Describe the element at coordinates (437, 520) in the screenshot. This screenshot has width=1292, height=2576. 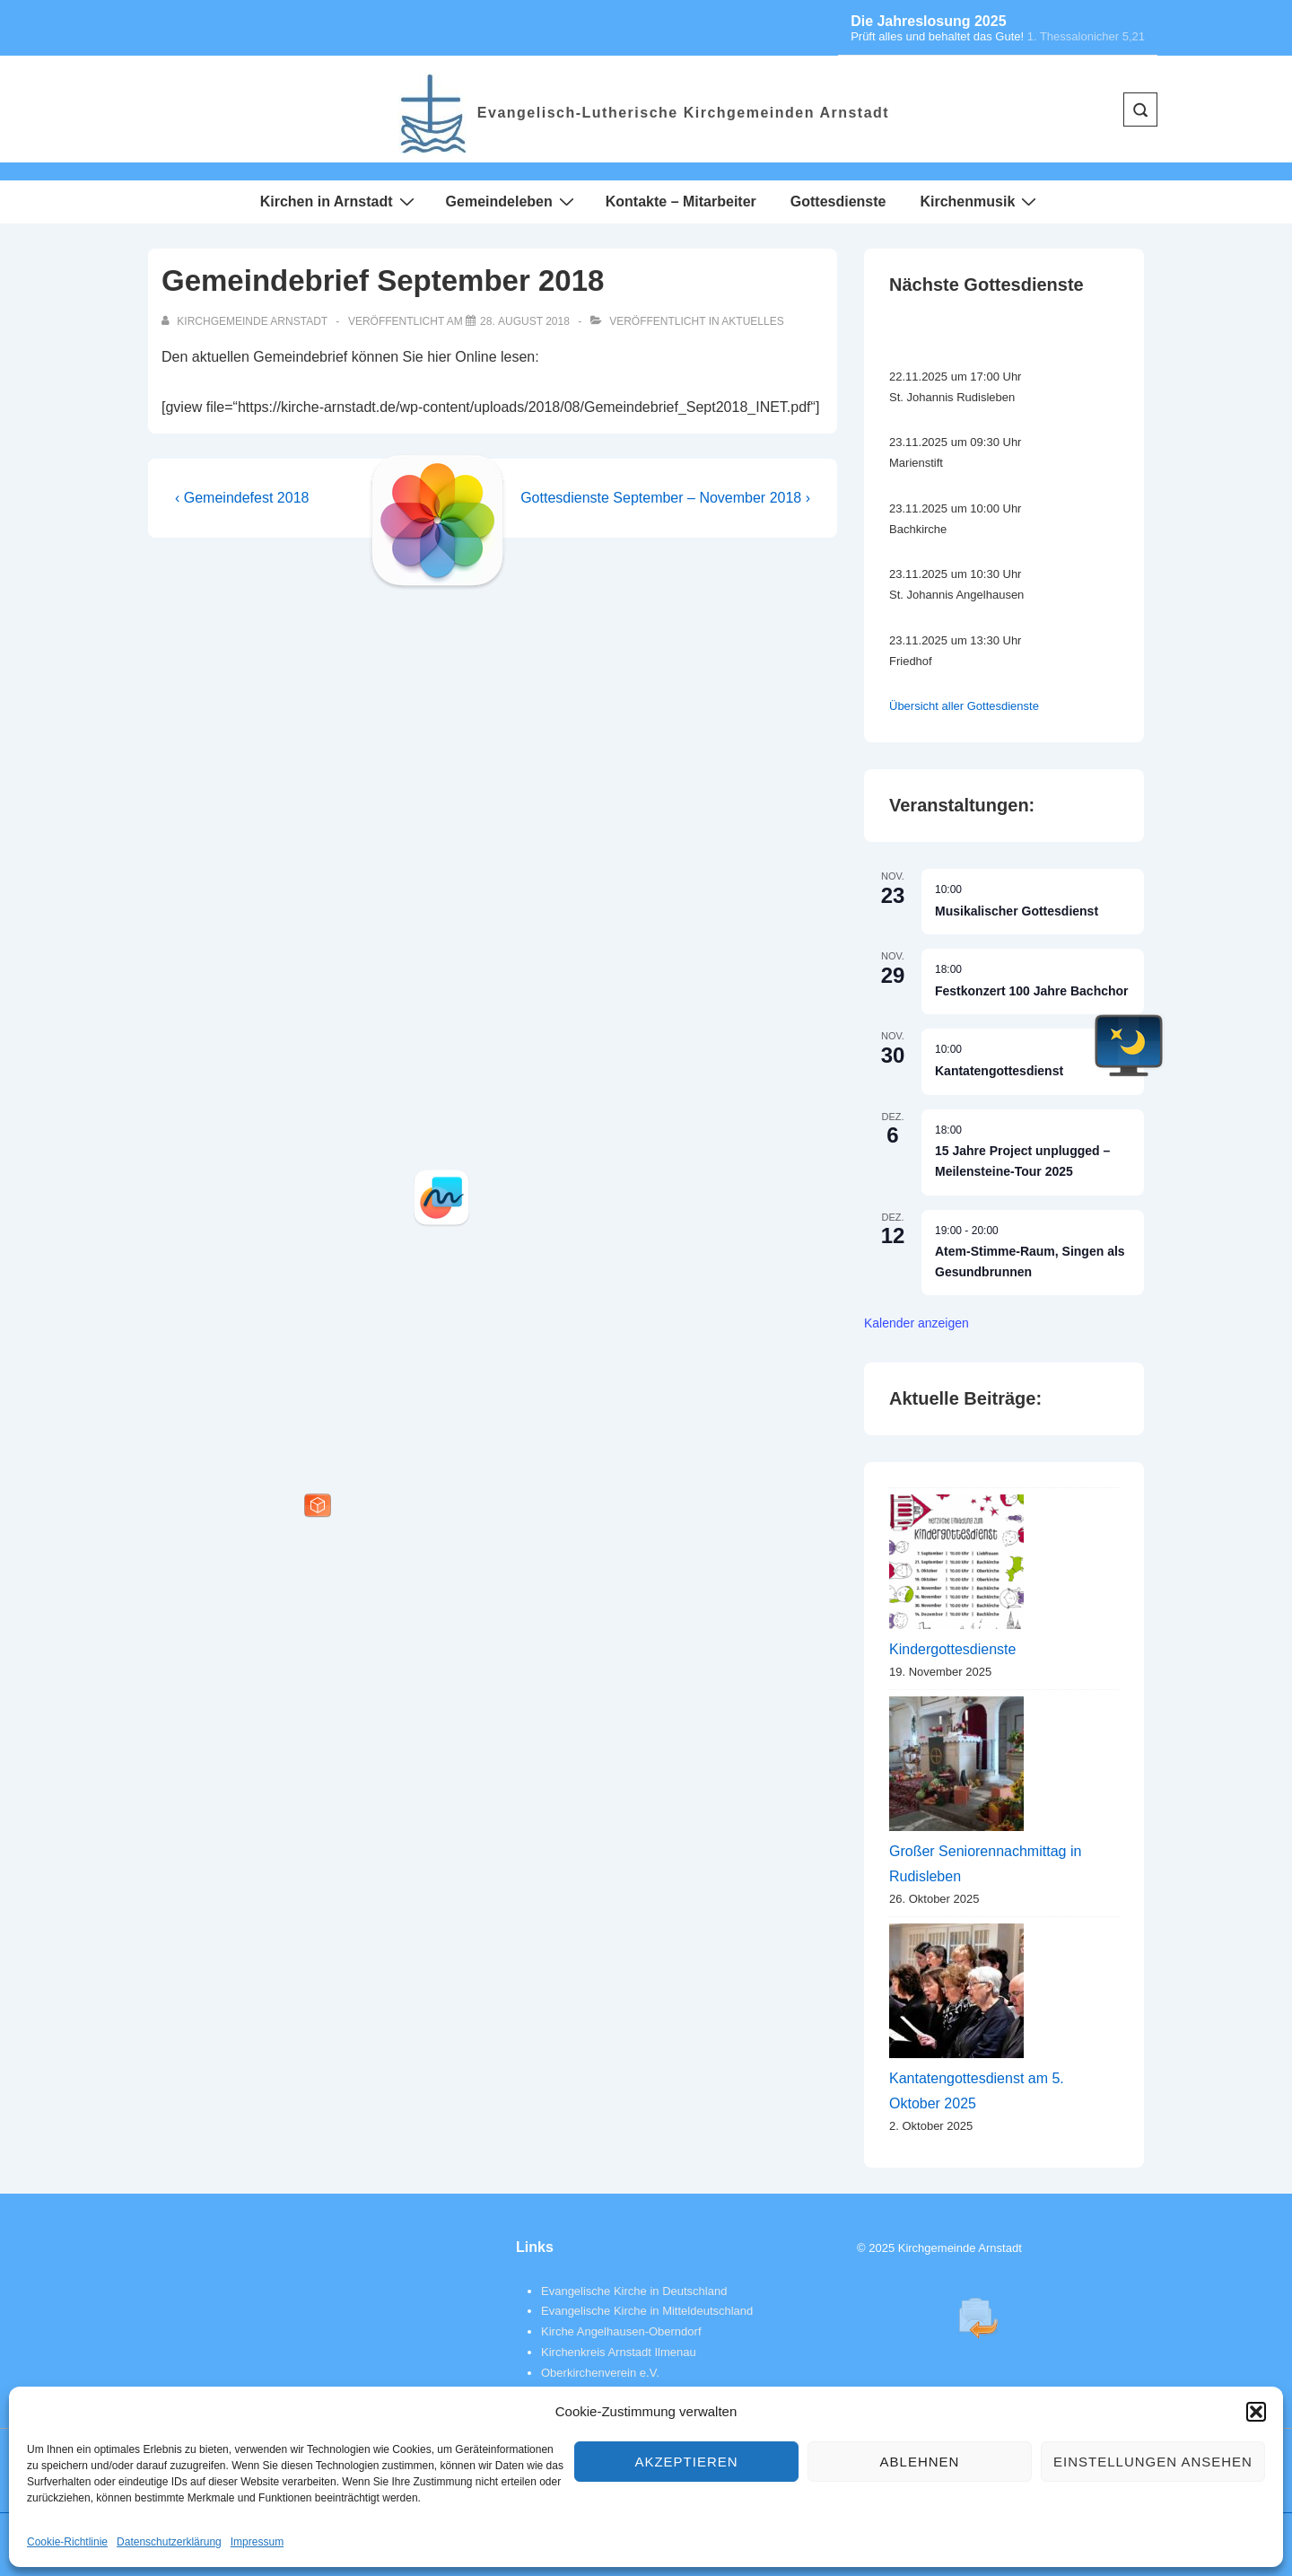
I see `open the photos app` at that location.